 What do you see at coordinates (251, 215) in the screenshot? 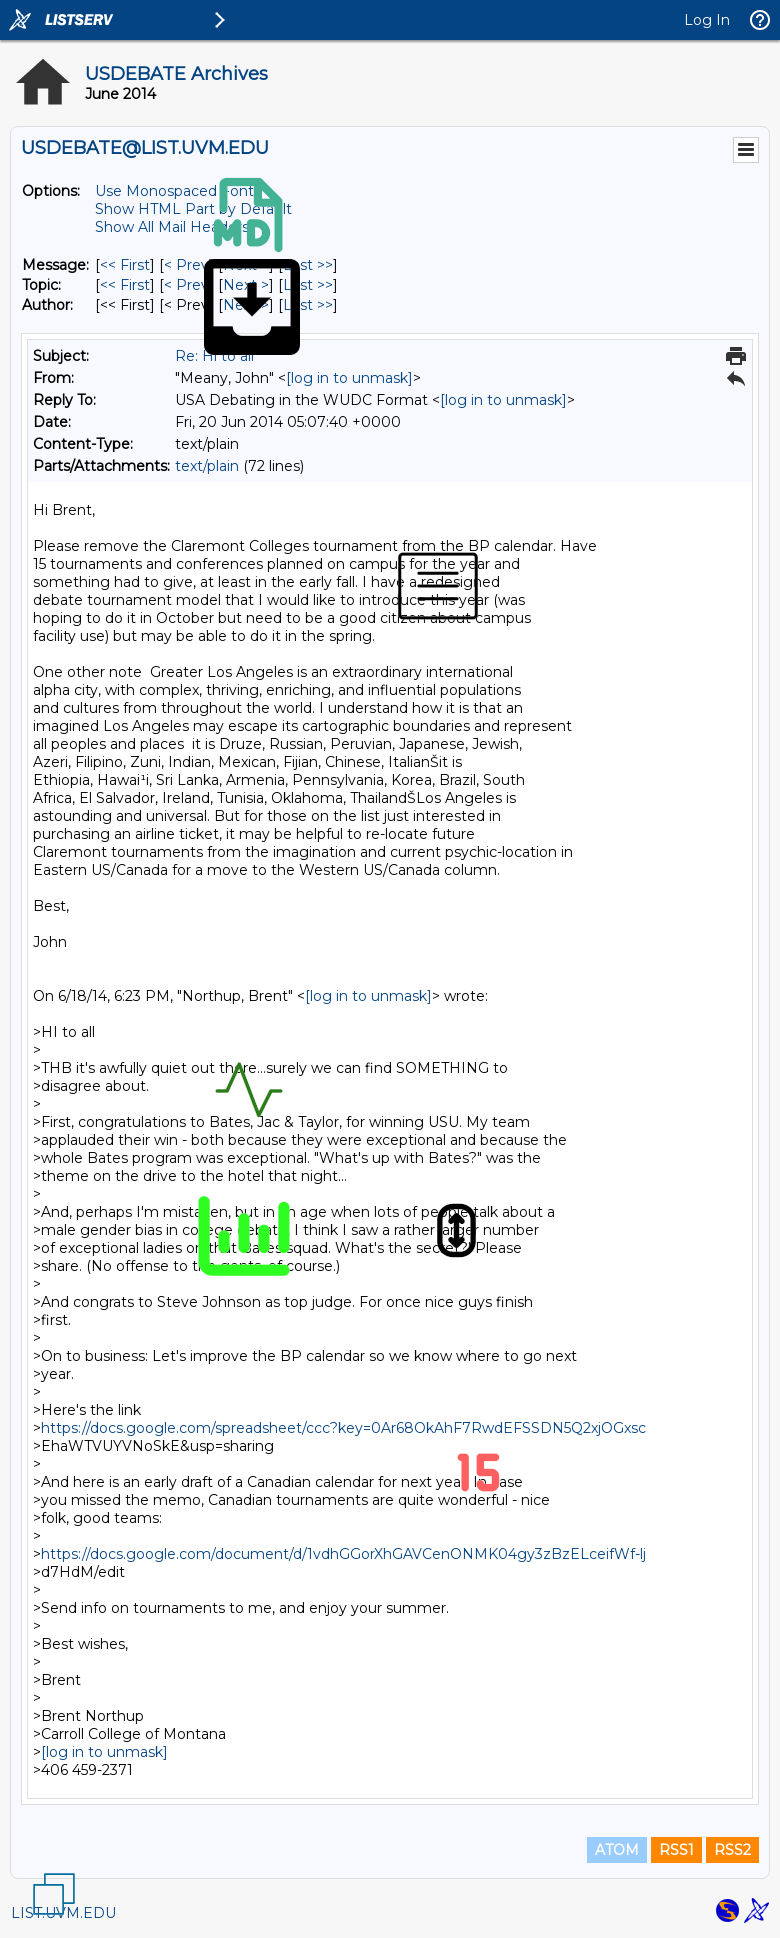
I see `open a markdown file` at bounding box center [251, 215].